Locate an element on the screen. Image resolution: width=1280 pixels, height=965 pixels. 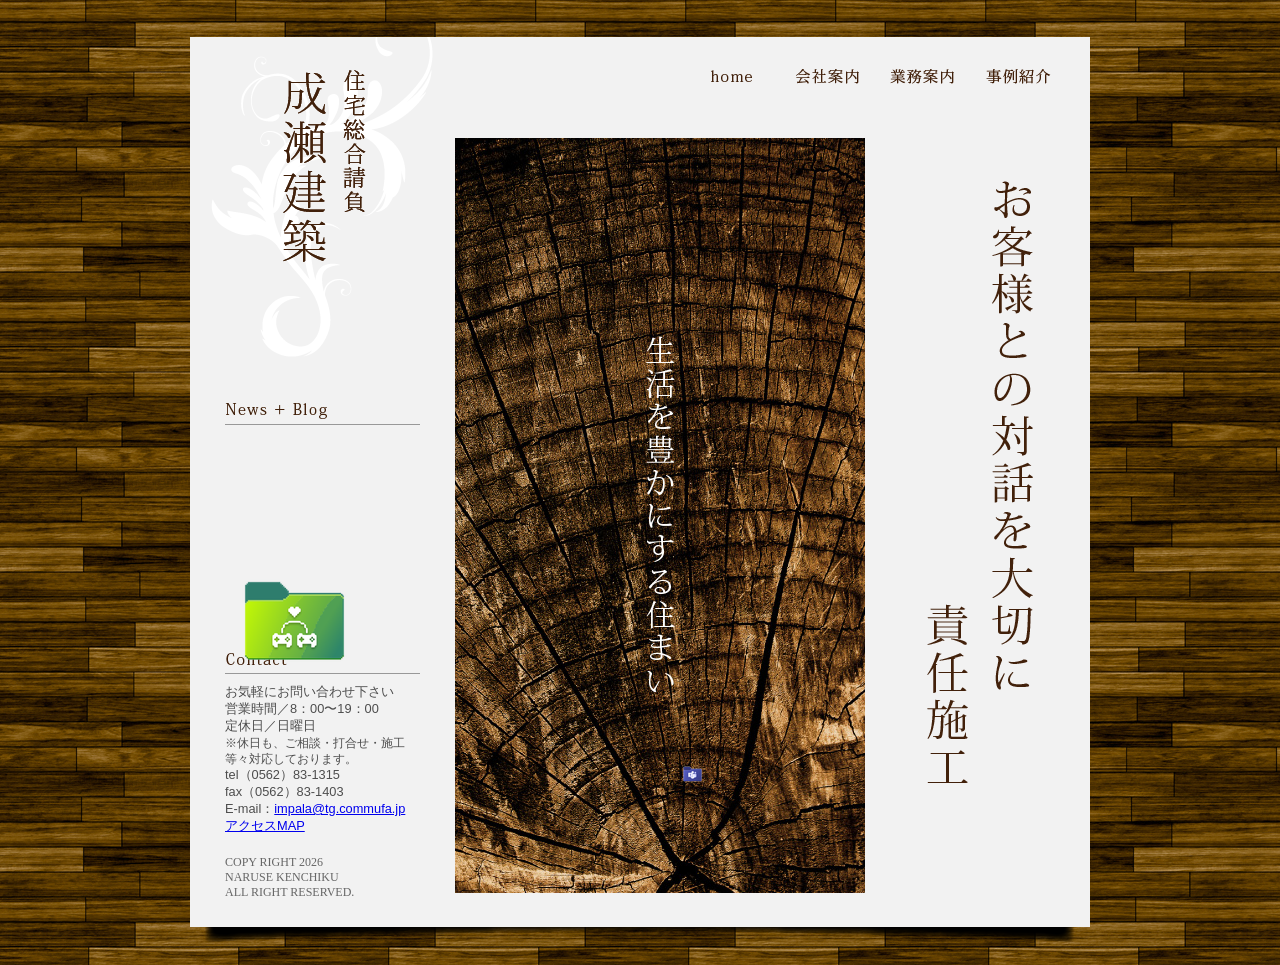
open microsoft teams files folder is located at coordinates (692, 774).